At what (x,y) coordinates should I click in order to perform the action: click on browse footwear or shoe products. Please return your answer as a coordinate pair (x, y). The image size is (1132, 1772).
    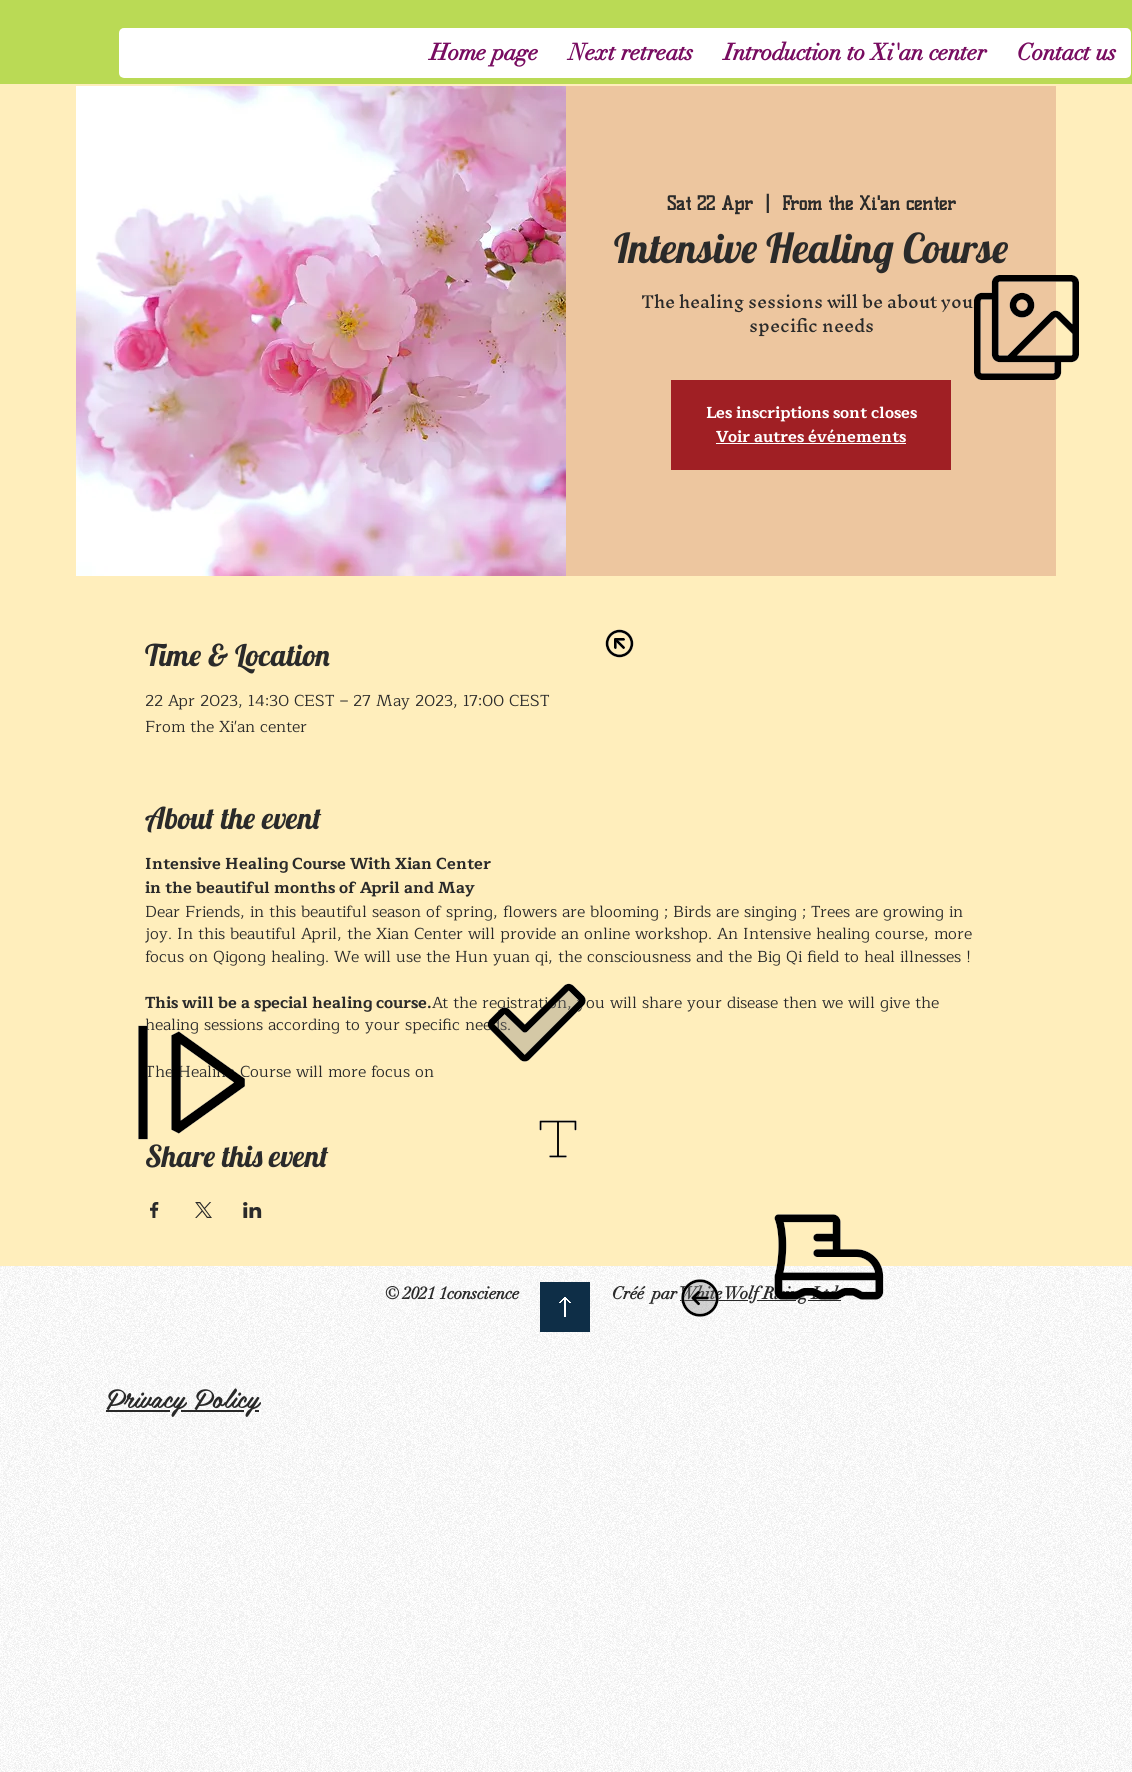
    Looking at the image, I should click on (825, 1257).